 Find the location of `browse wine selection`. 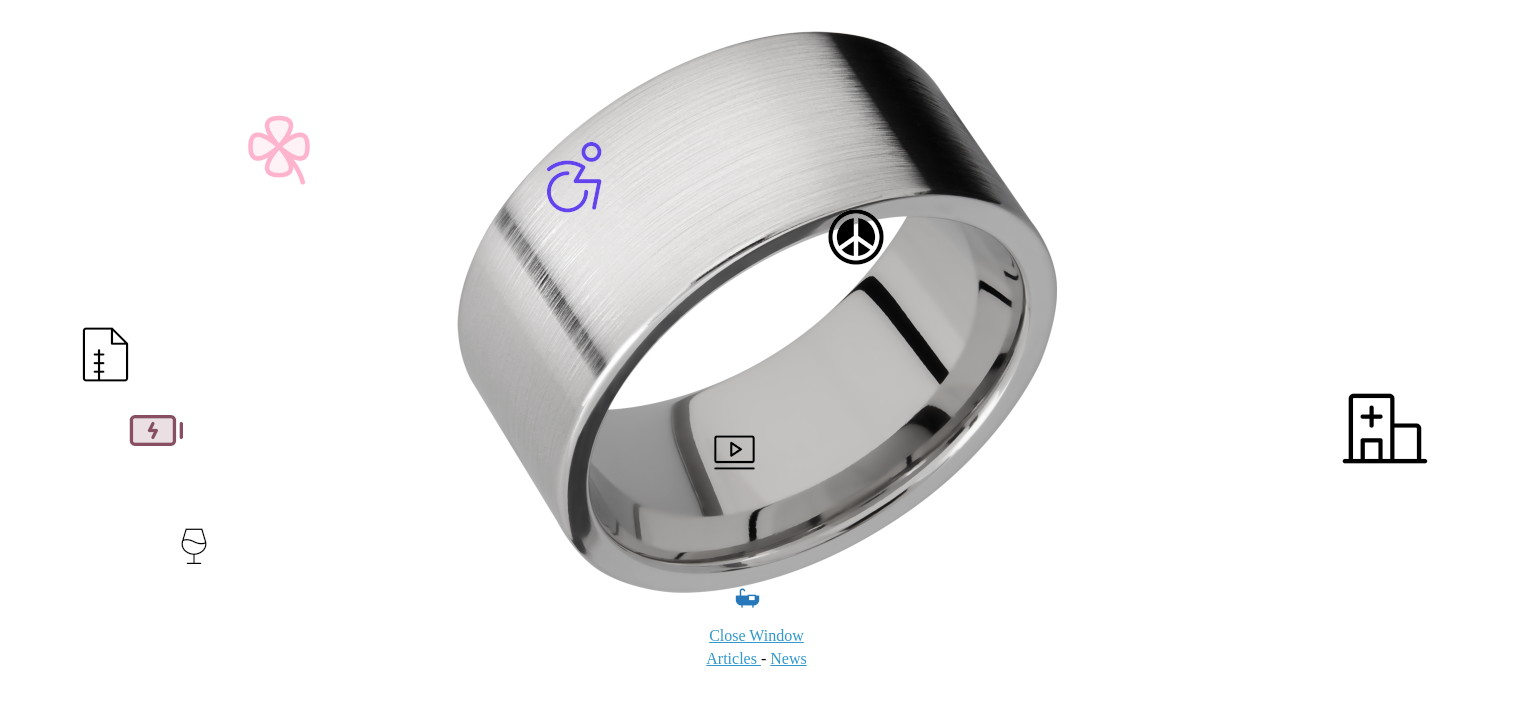

browse wine selection is located at coordinates (194, 545).